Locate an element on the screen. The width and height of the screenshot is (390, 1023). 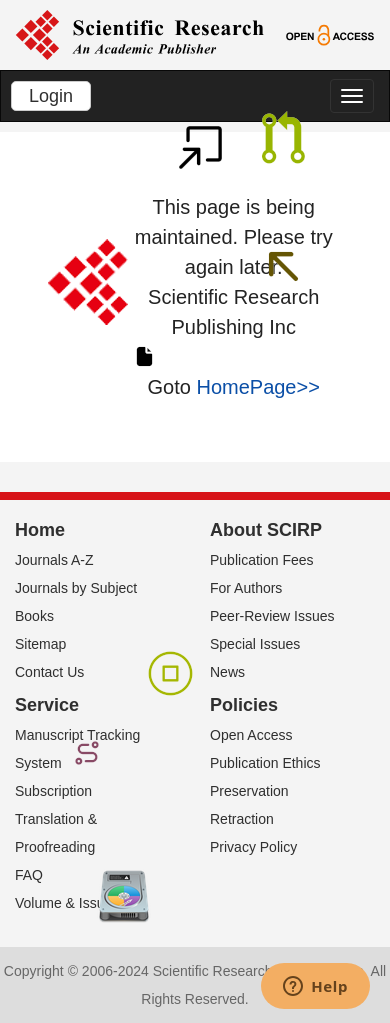
view navigation route is located at coordinates (87, 753).